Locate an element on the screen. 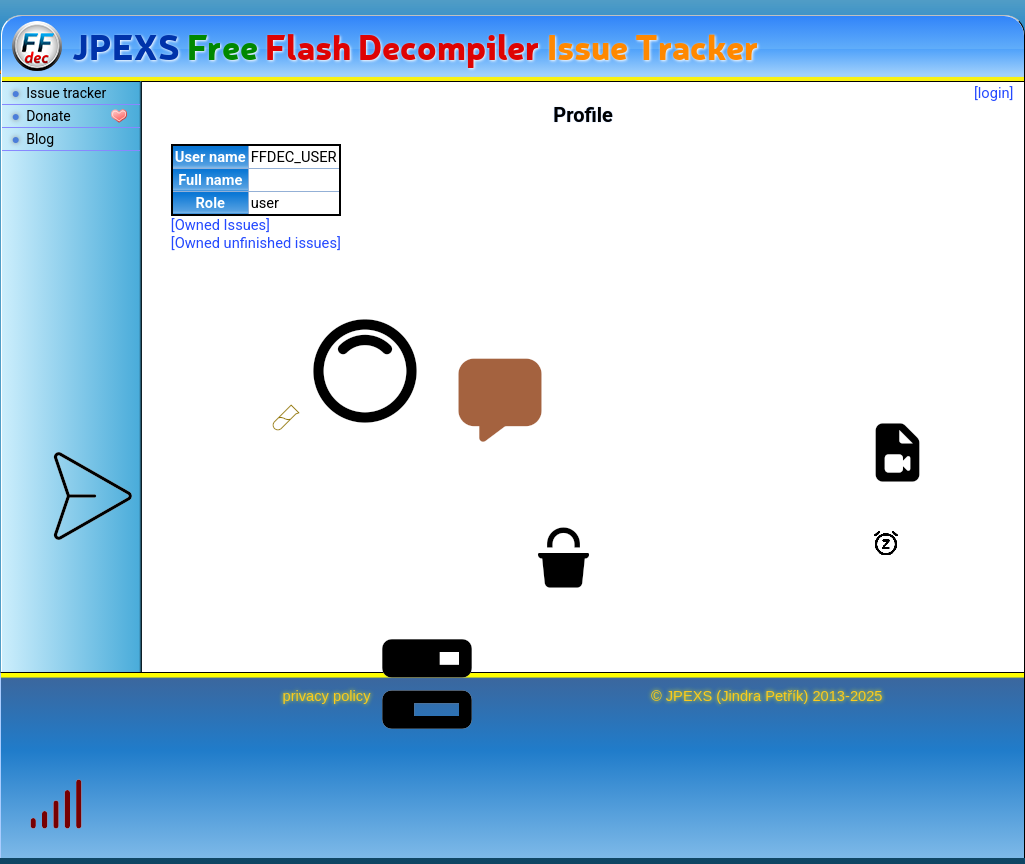 This screenshot has width=1025, height=864. open a video file is located at coordinates (897, 452).